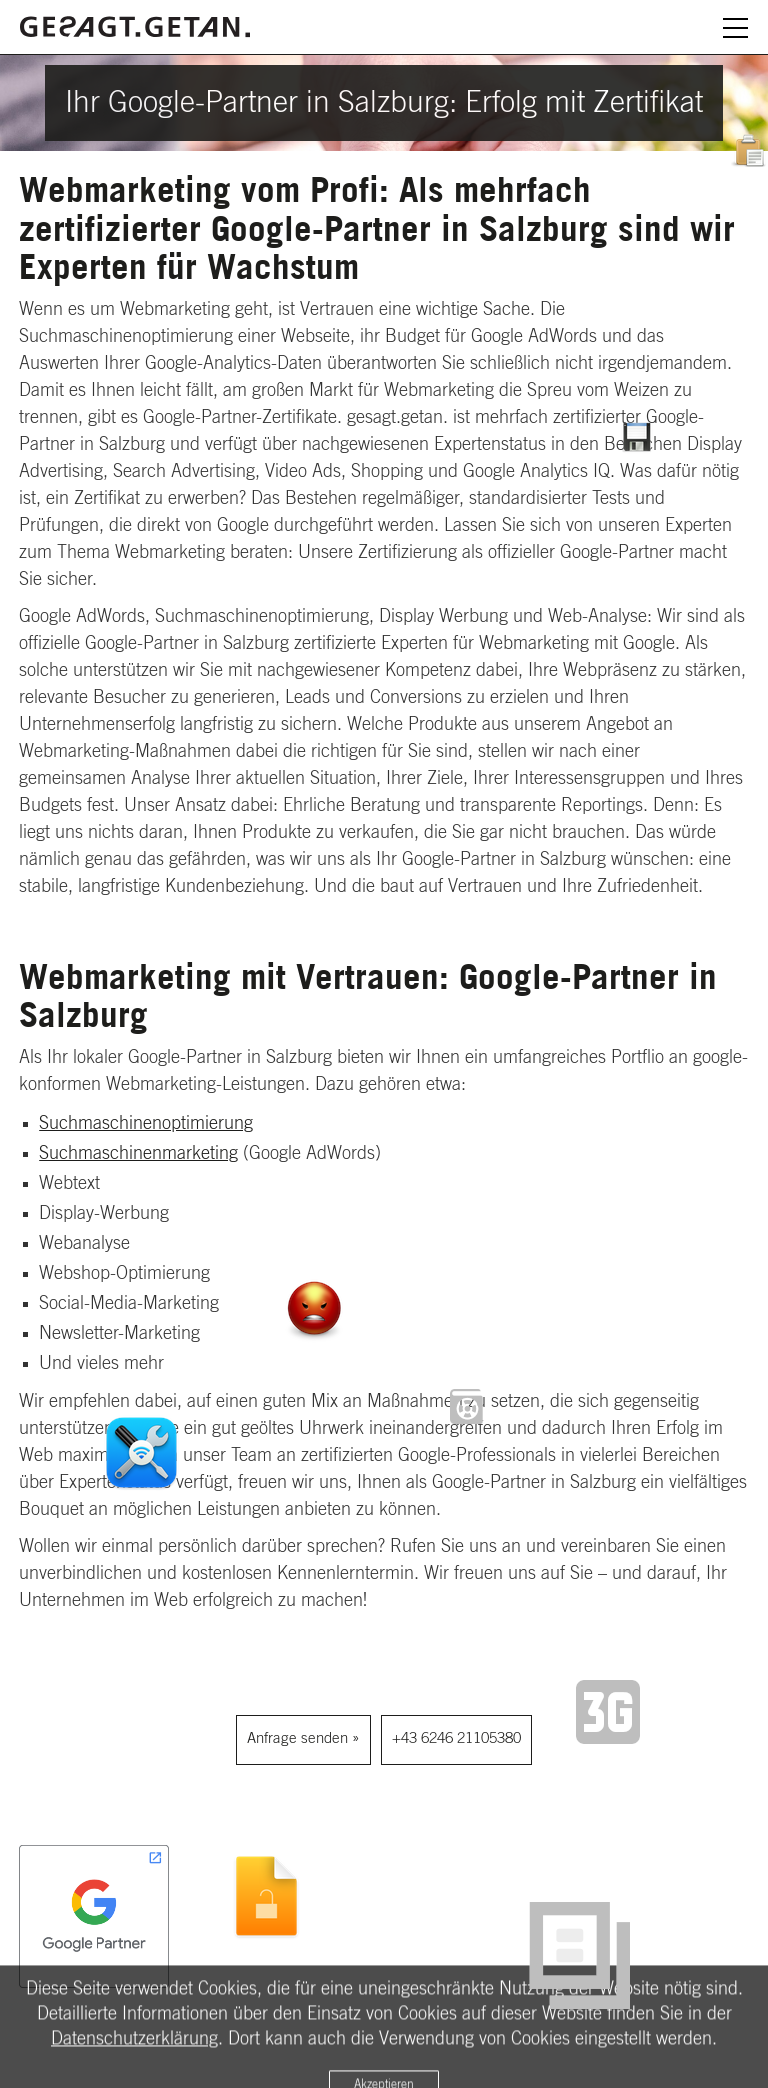 The width and height of the screenshot is (768, 2088). I want to click on save the current file or document, so click(637, 437).